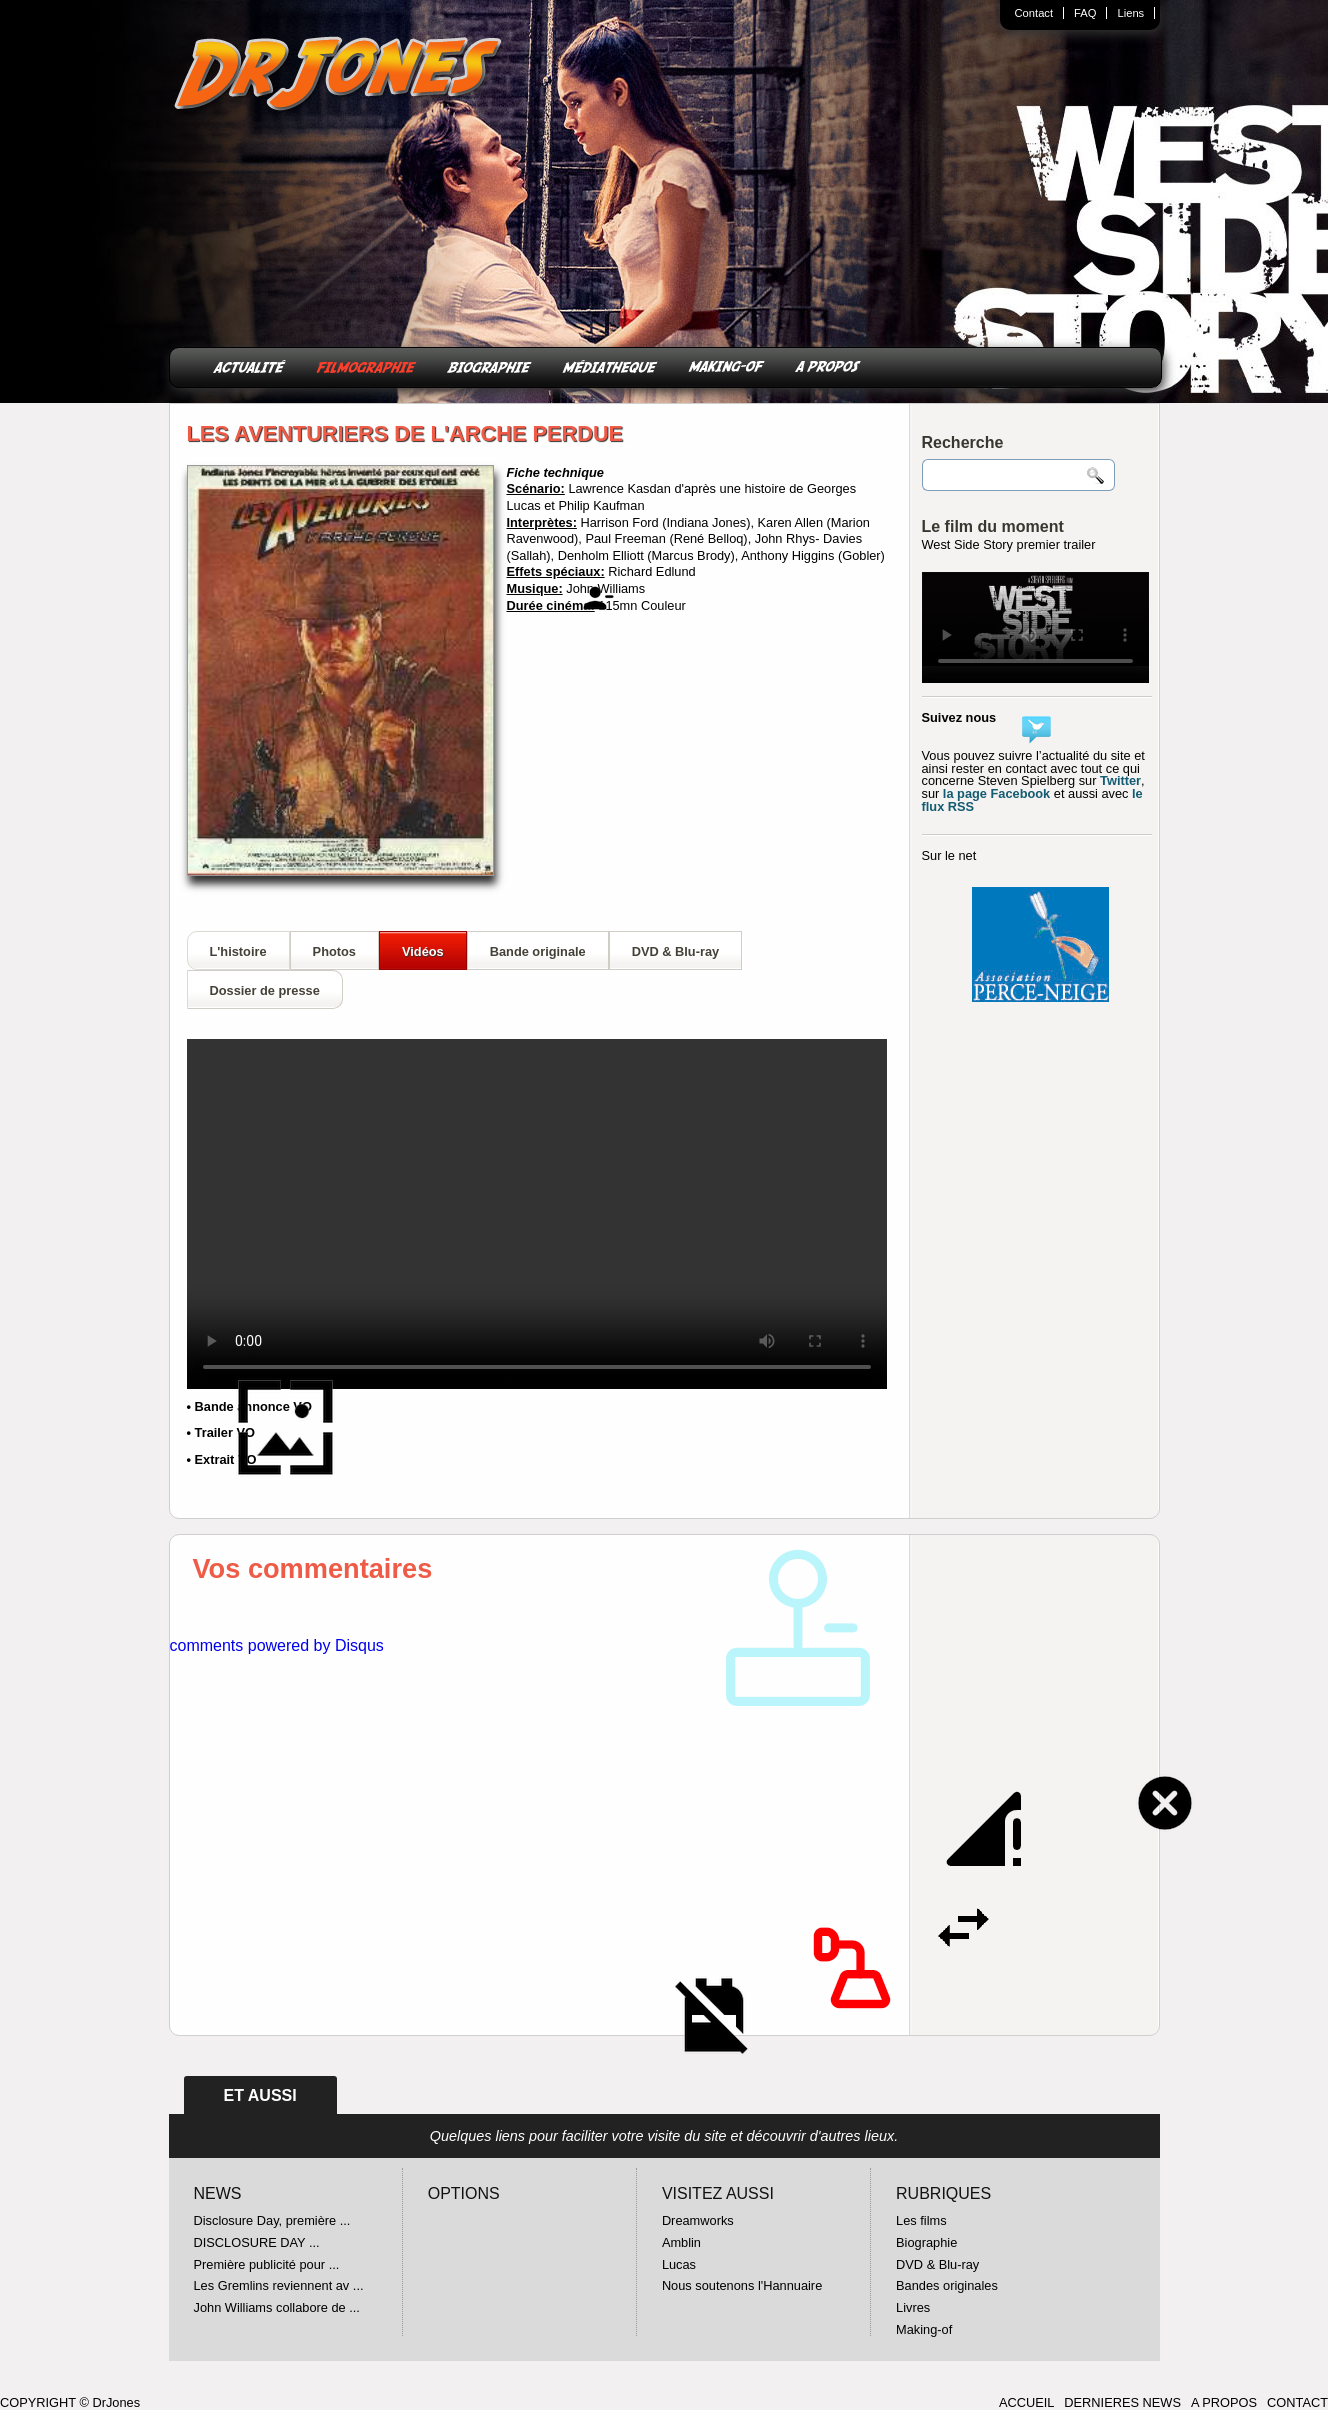  Describe the element at coordinates (714, 2015) in the screenshot. I see `no backpacks allowed in this area` at that location.